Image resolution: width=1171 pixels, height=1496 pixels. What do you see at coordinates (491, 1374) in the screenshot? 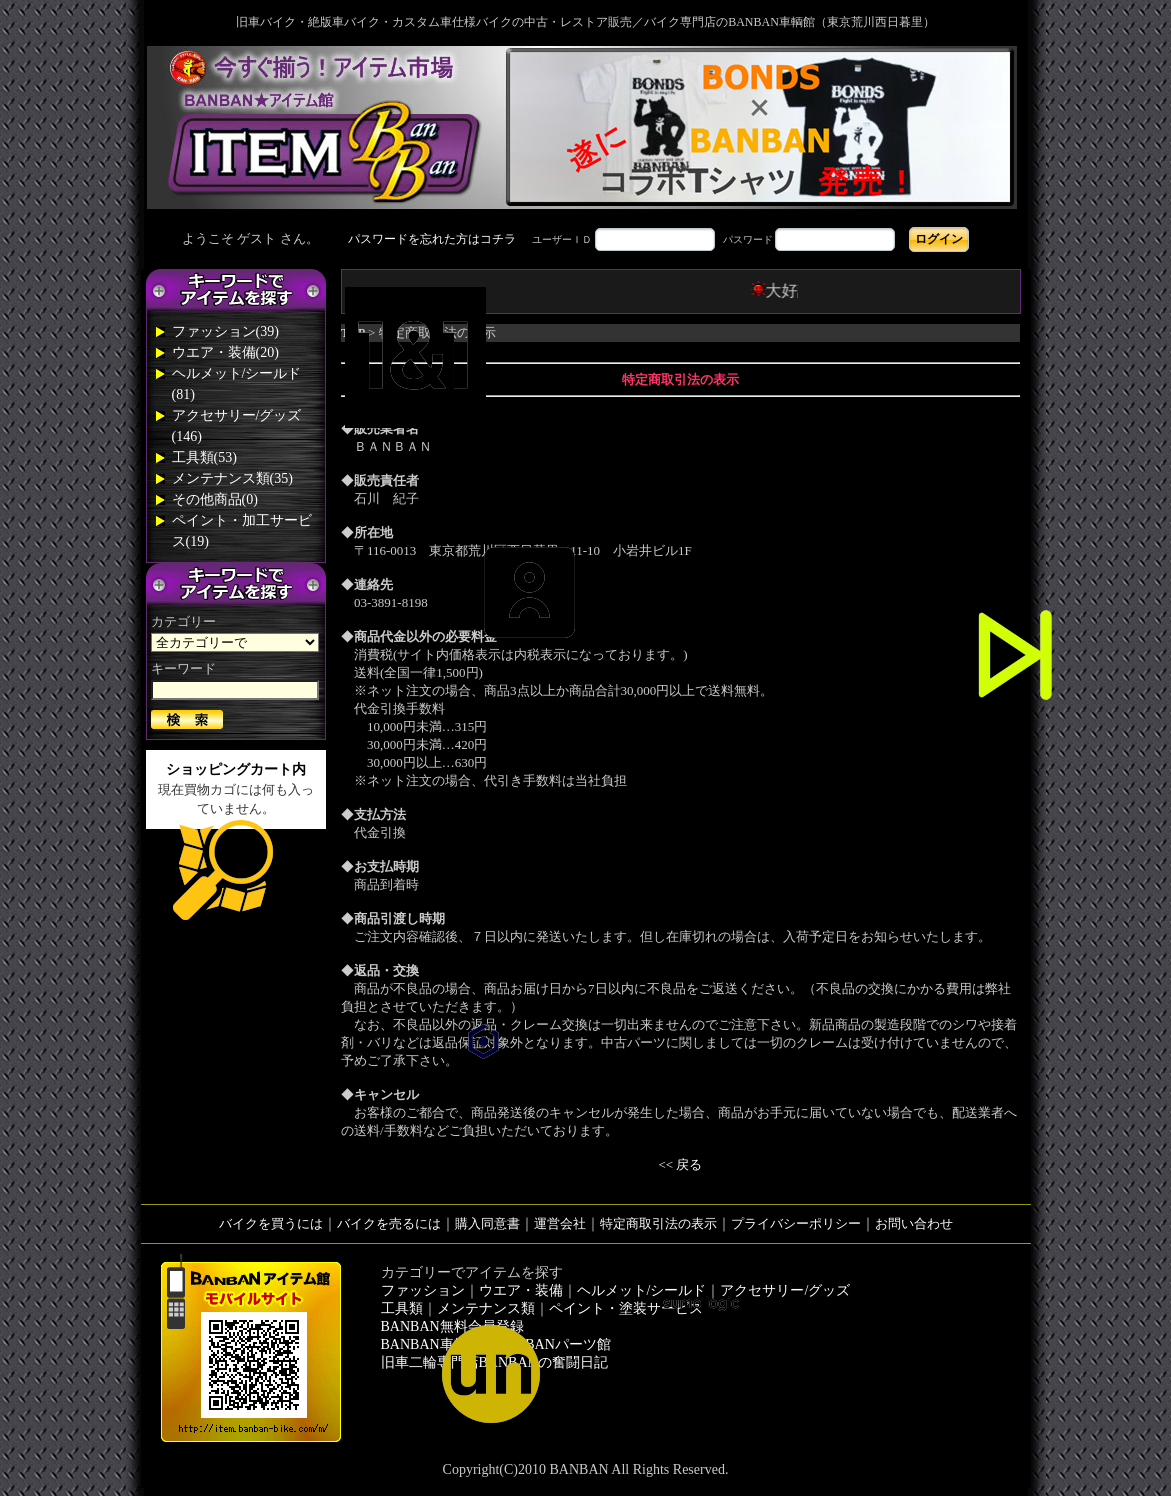
I see `unstop platform logo` at bounding box center [491, 1374].